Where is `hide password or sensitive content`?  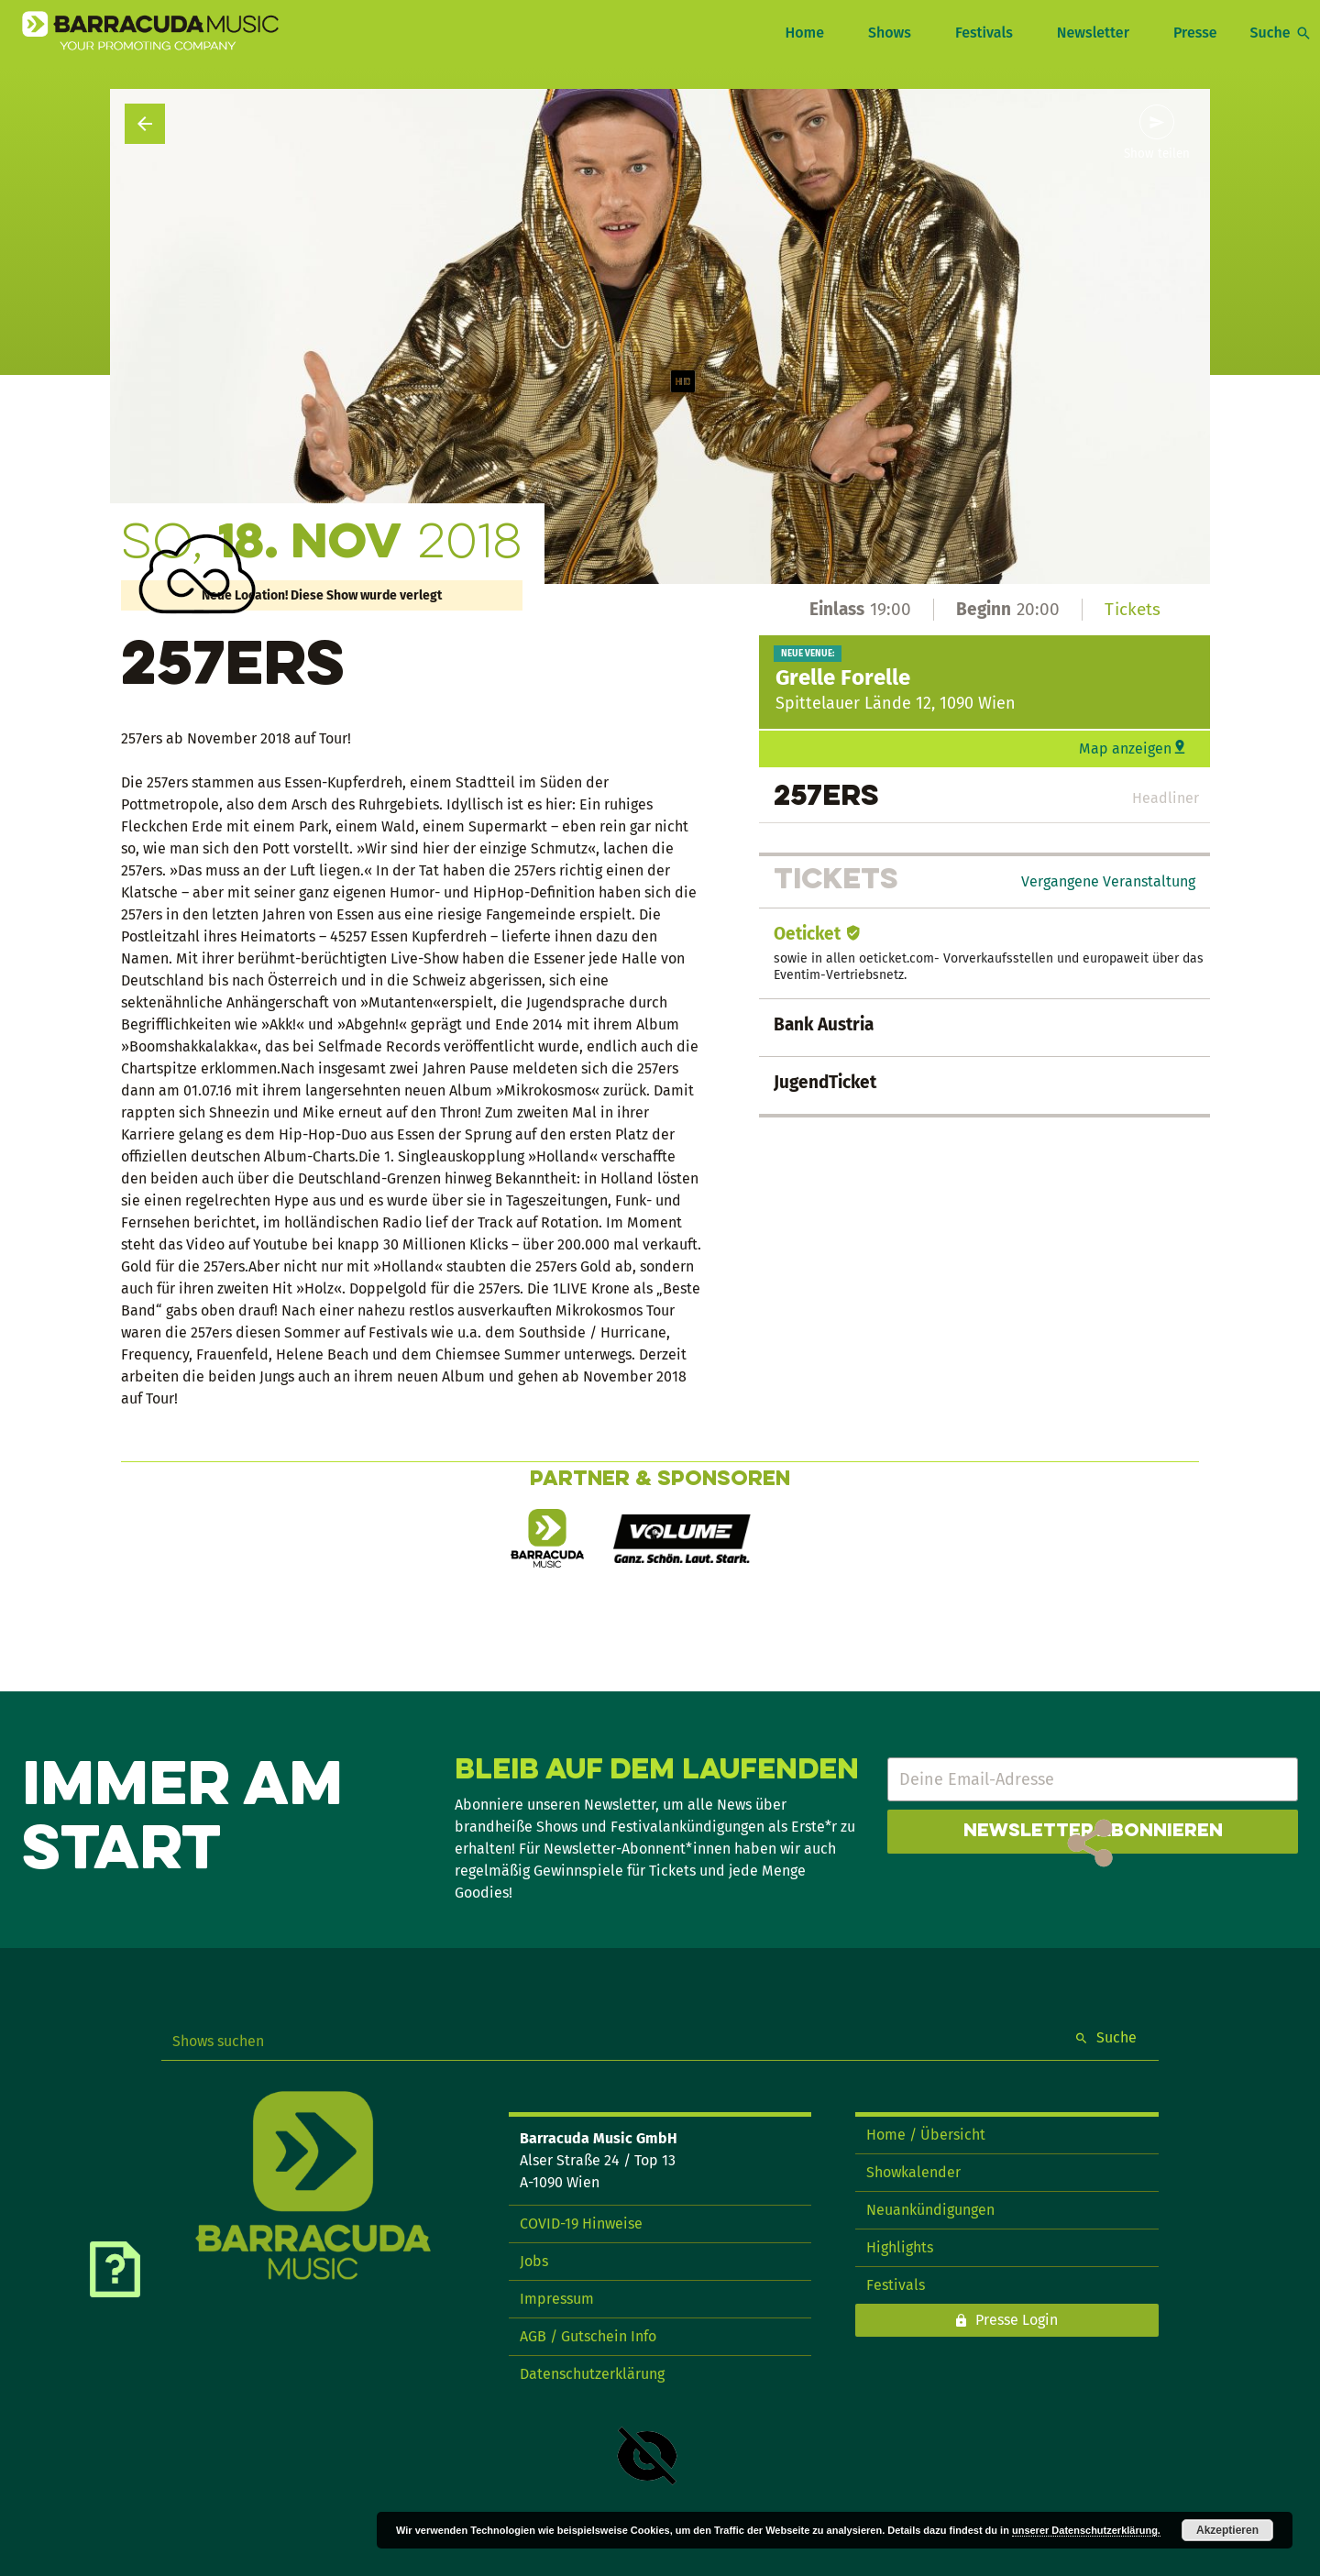 hide password or sensitive content is located at coordinates (647, 2456).